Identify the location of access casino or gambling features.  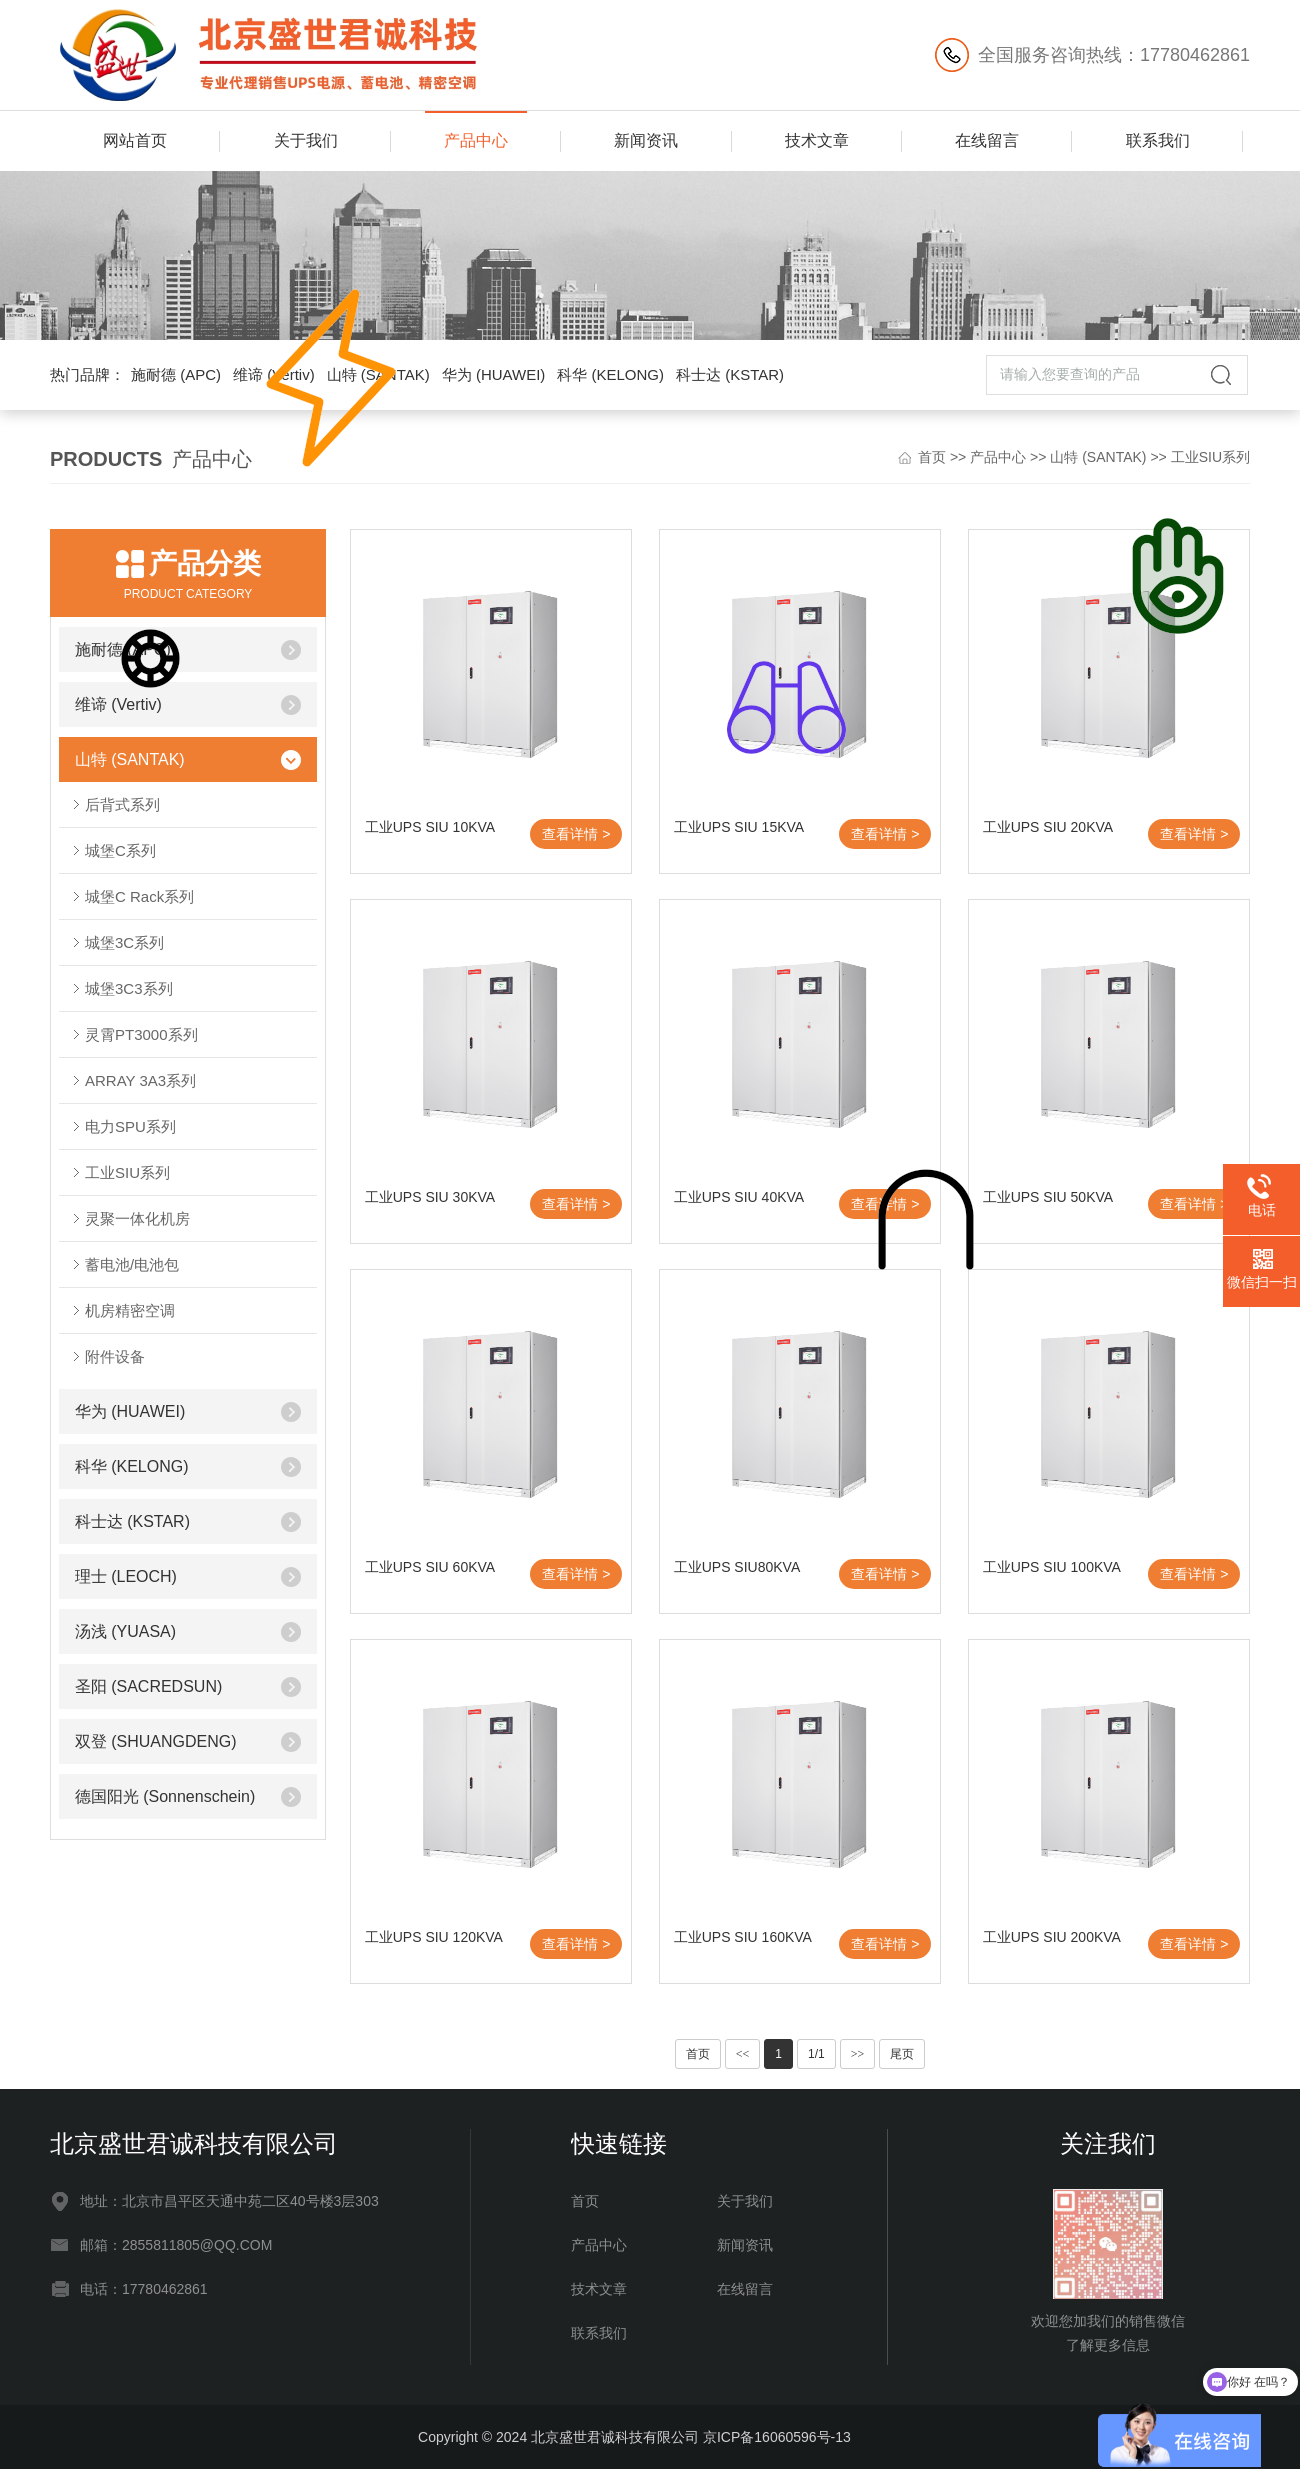
(150, 658).